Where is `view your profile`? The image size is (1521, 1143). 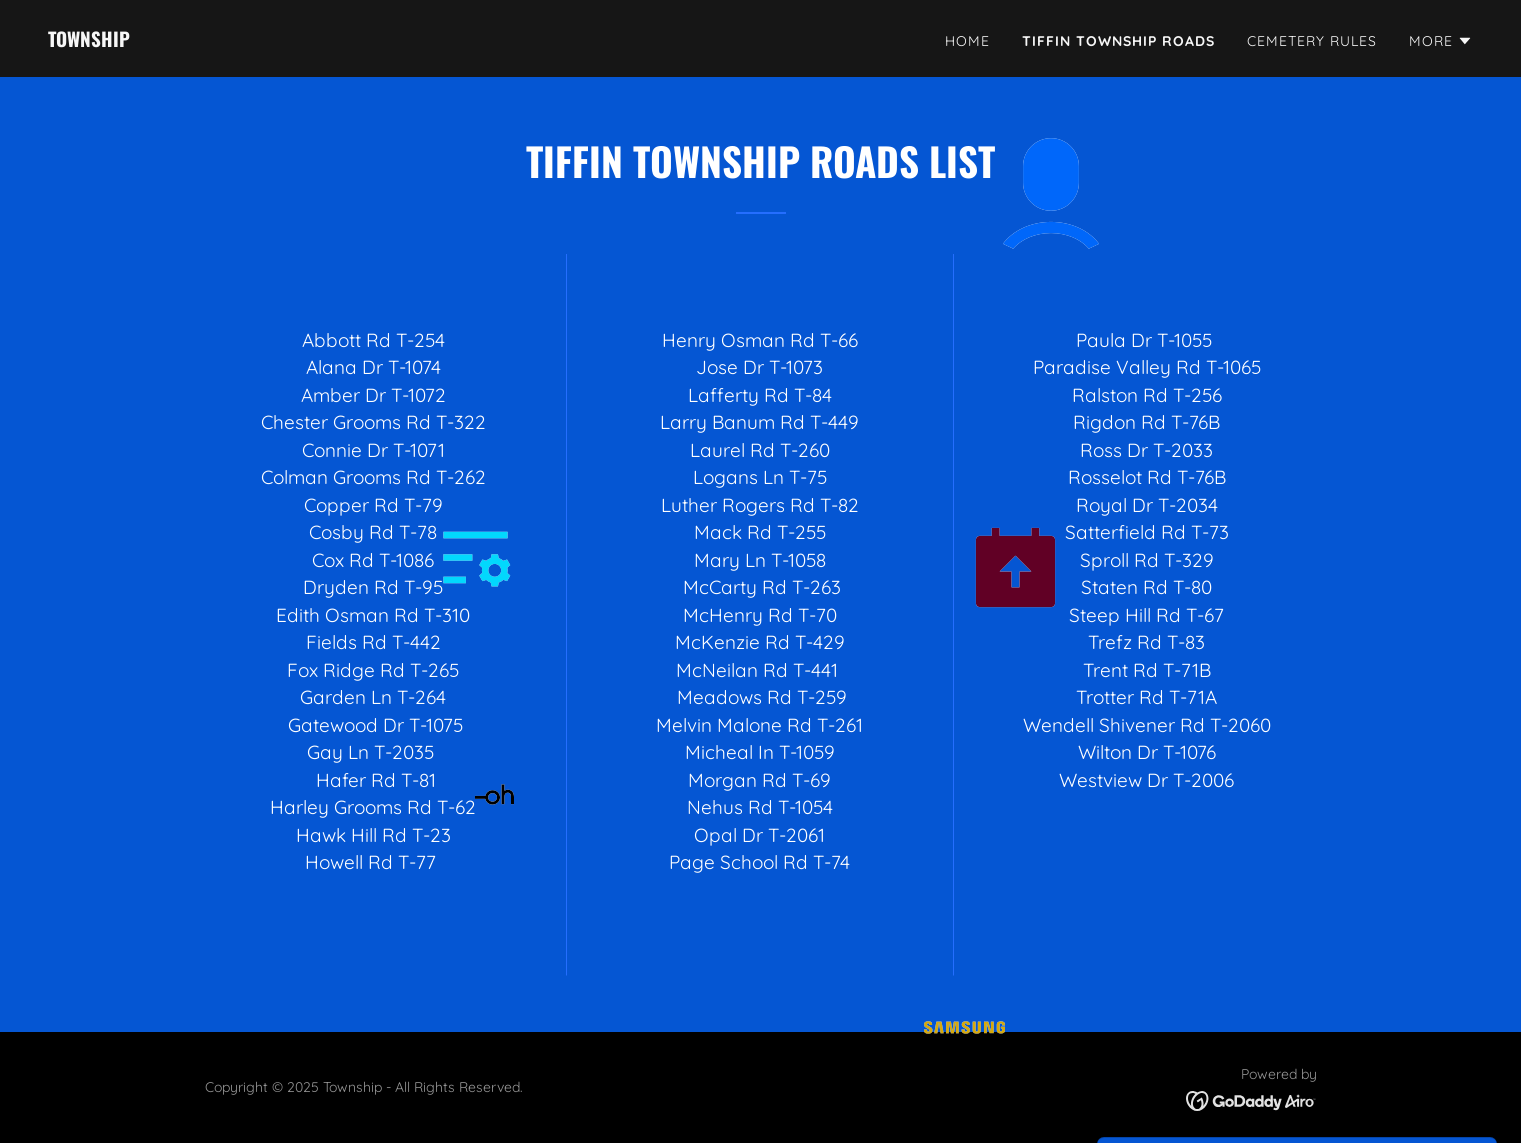 view your profile is located at coordinates (1051, 194).